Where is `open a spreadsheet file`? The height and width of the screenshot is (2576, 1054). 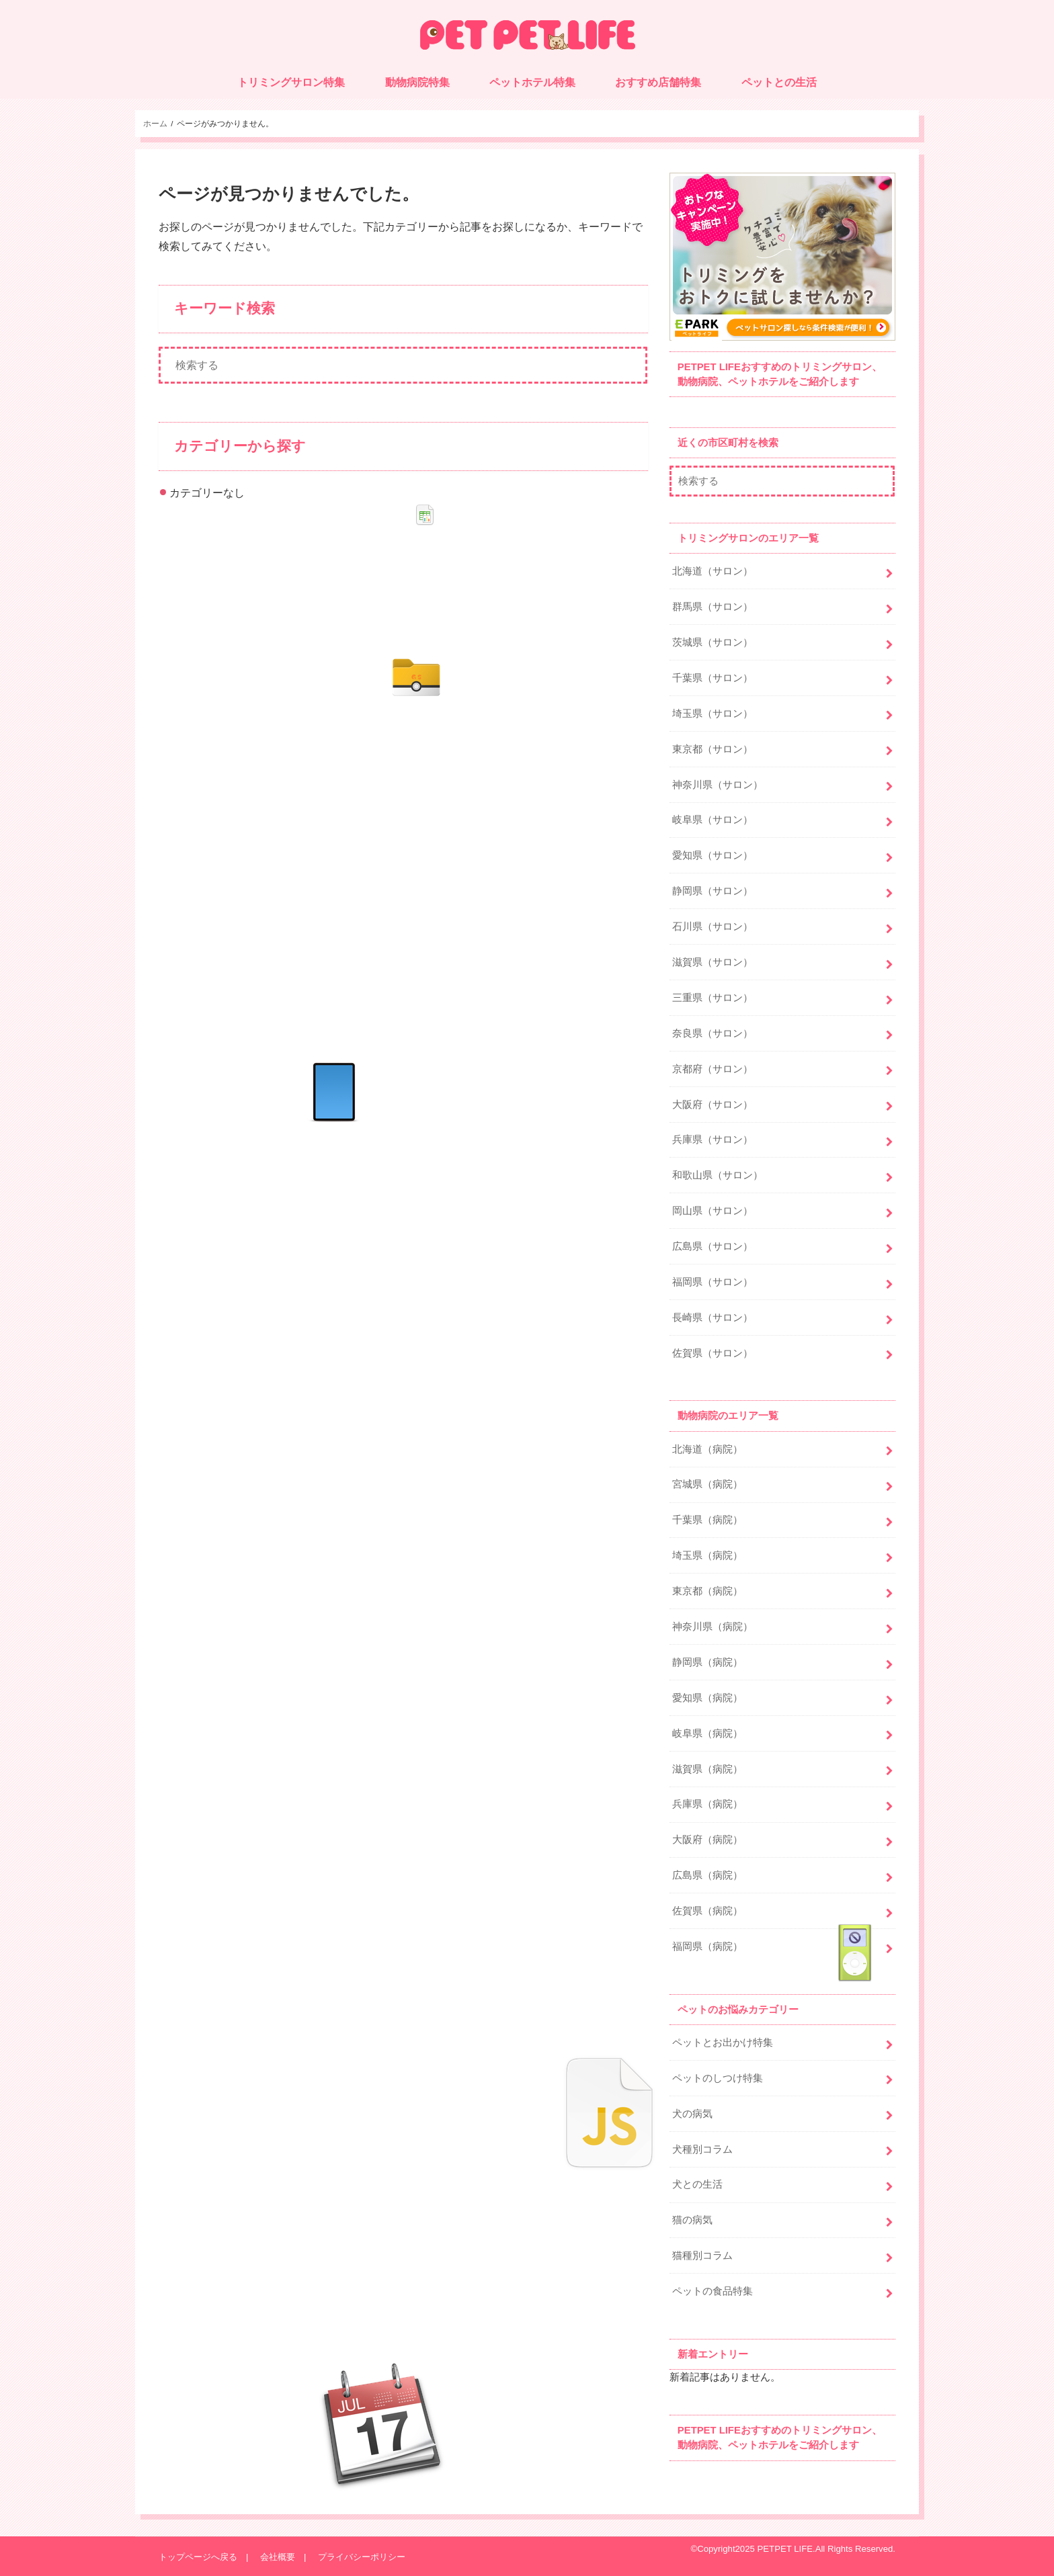
open a spreadsheet file is located at coordinates (425, 515).